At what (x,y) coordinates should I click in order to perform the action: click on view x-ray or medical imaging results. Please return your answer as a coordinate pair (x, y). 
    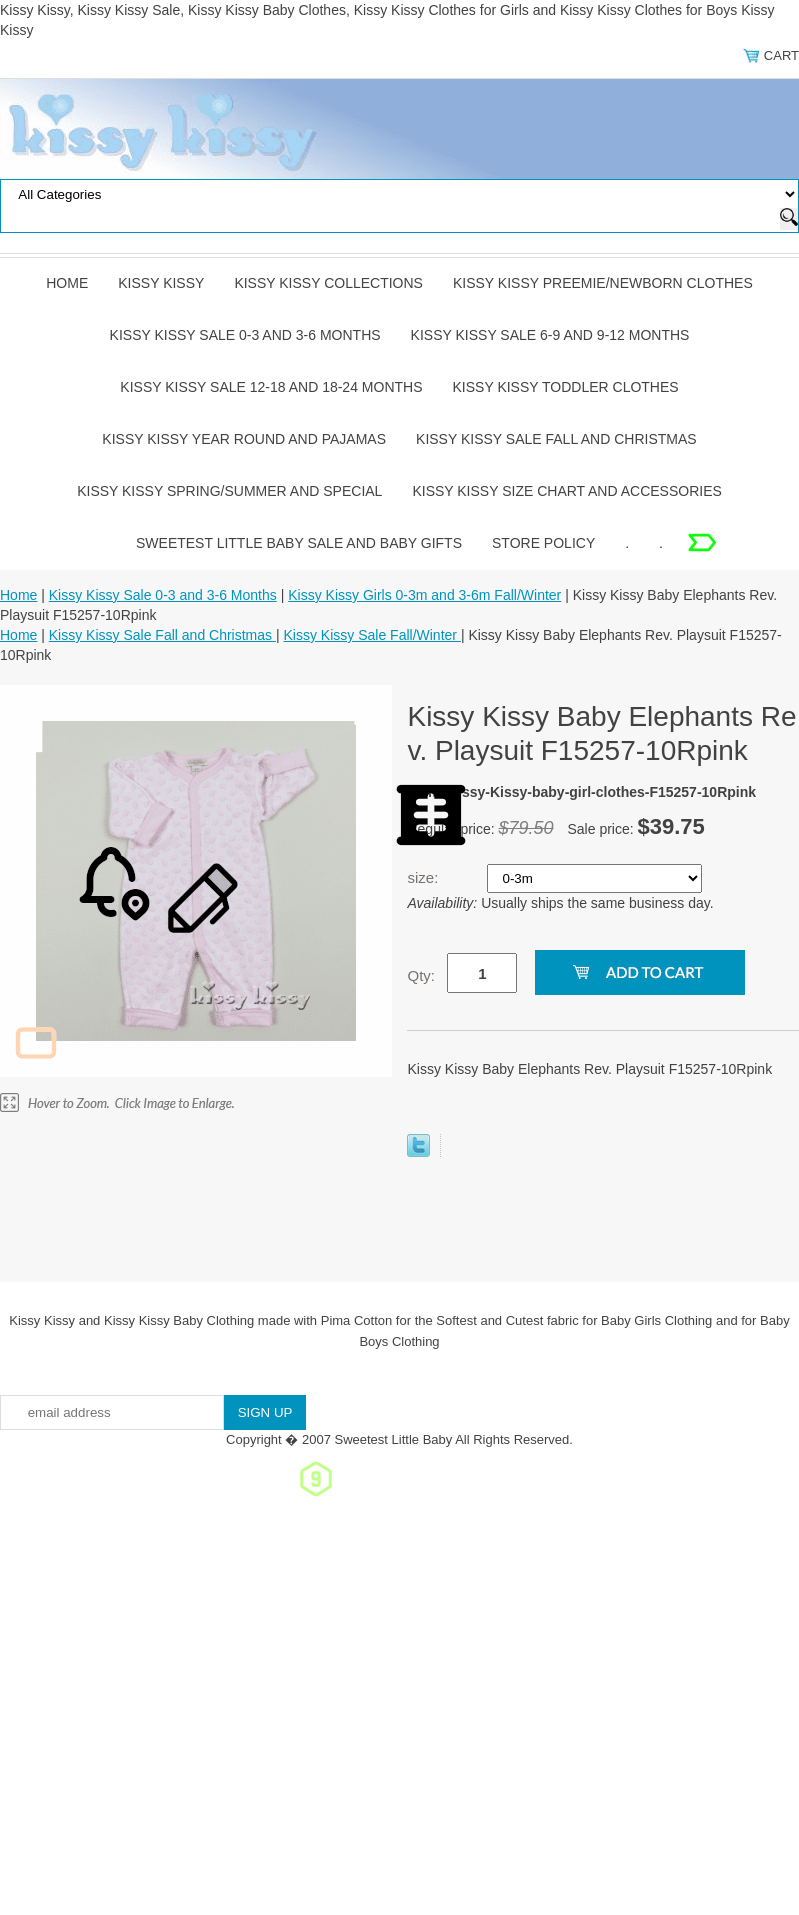
    Looking at the image, I should click on (431, 815).